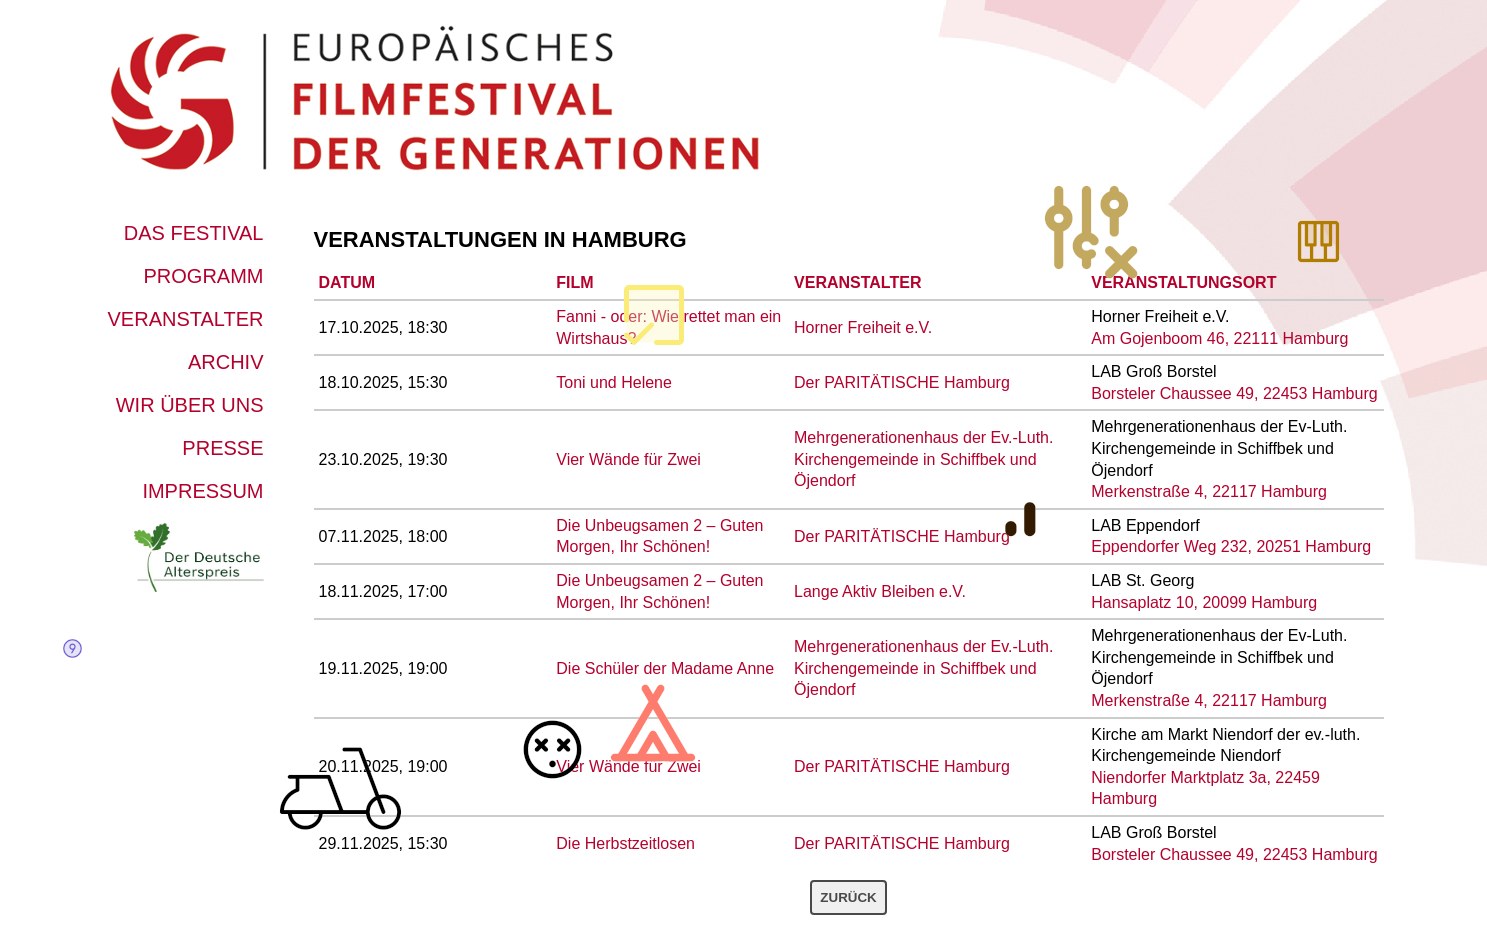 The image size is (1487, 935). I want to click on indicates step 9 in a multi-step process, so click(72, 648).